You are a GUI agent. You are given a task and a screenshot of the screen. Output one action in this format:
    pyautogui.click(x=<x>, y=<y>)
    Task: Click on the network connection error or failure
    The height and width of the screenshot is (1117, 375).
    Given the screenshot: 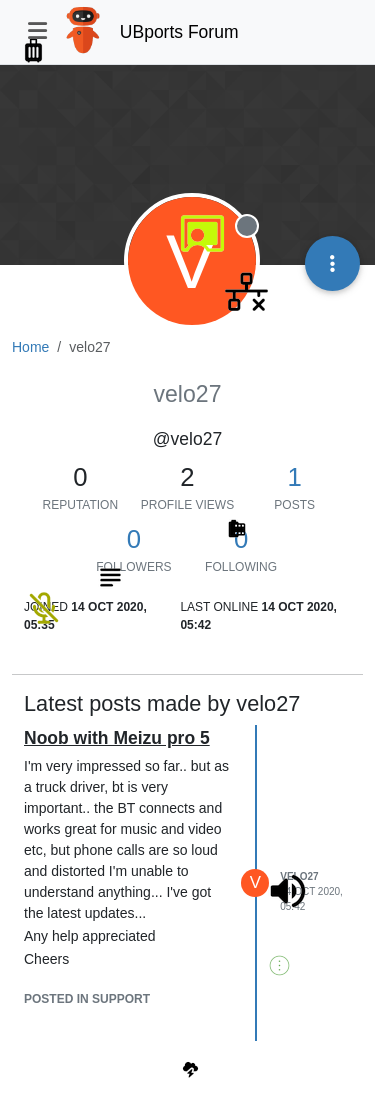 What is the action you would take?
    pyautogui.click(x=246, y=292)
    